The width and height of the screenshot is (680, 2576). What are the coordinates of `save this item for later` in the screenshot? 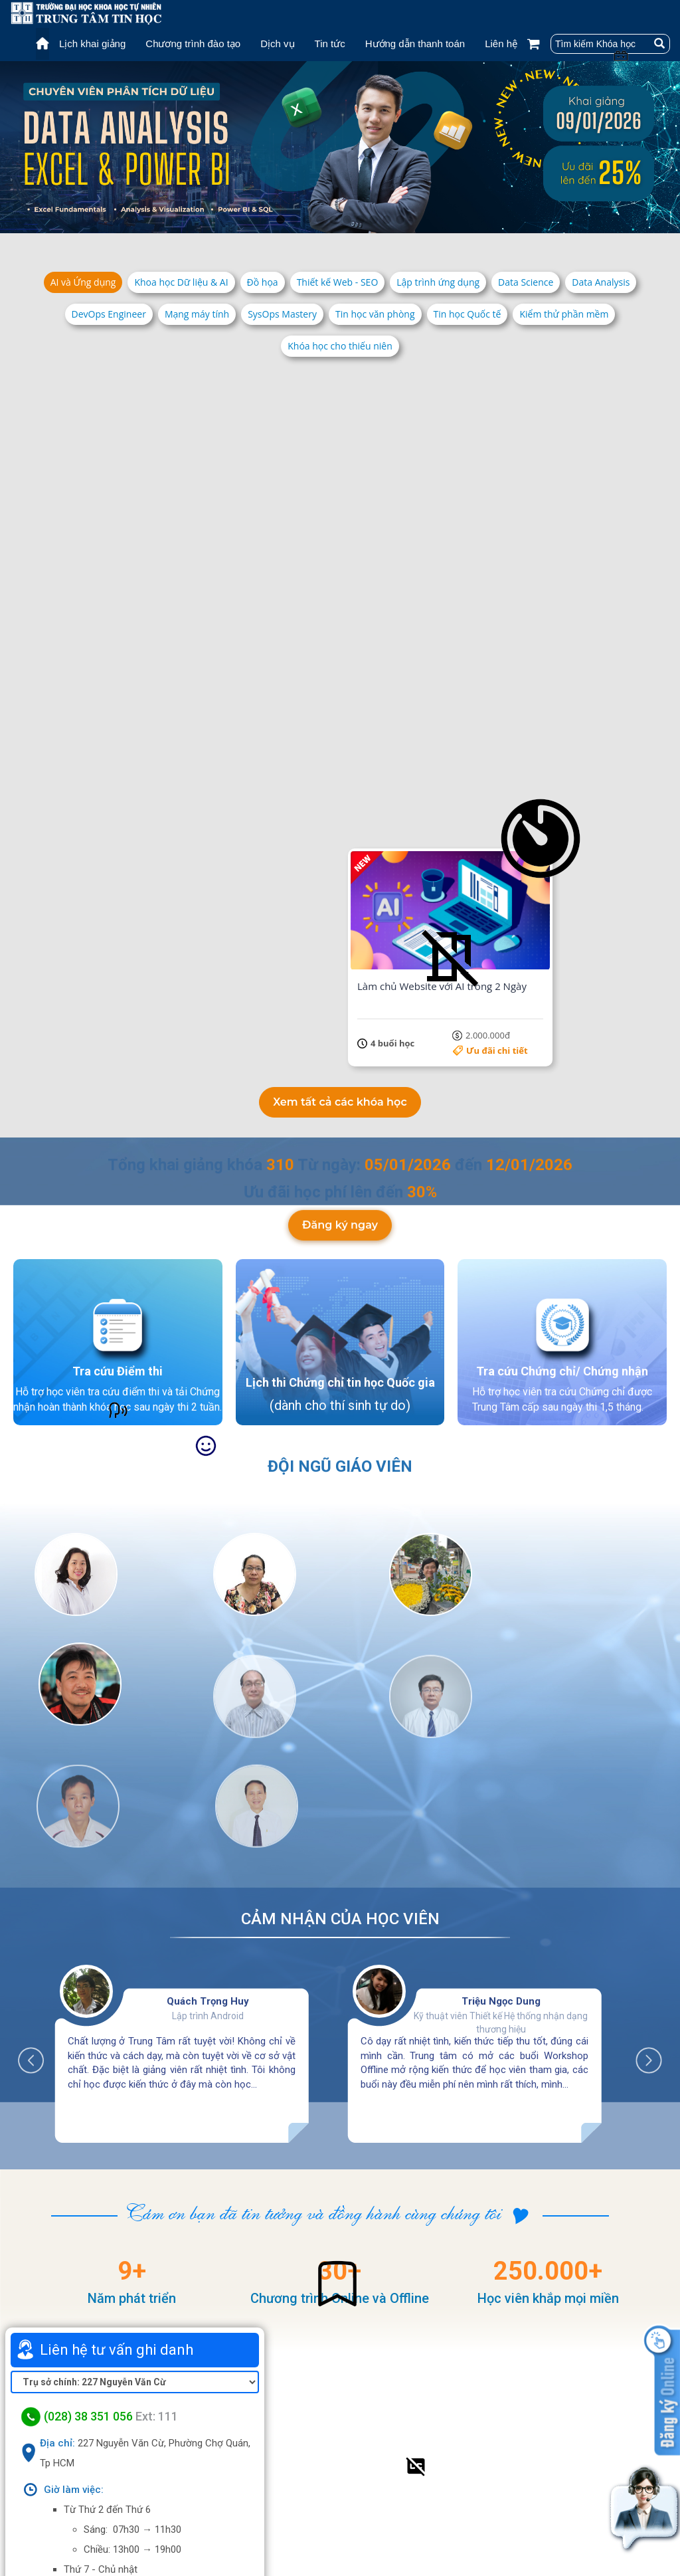 It's located at (337, 2284).